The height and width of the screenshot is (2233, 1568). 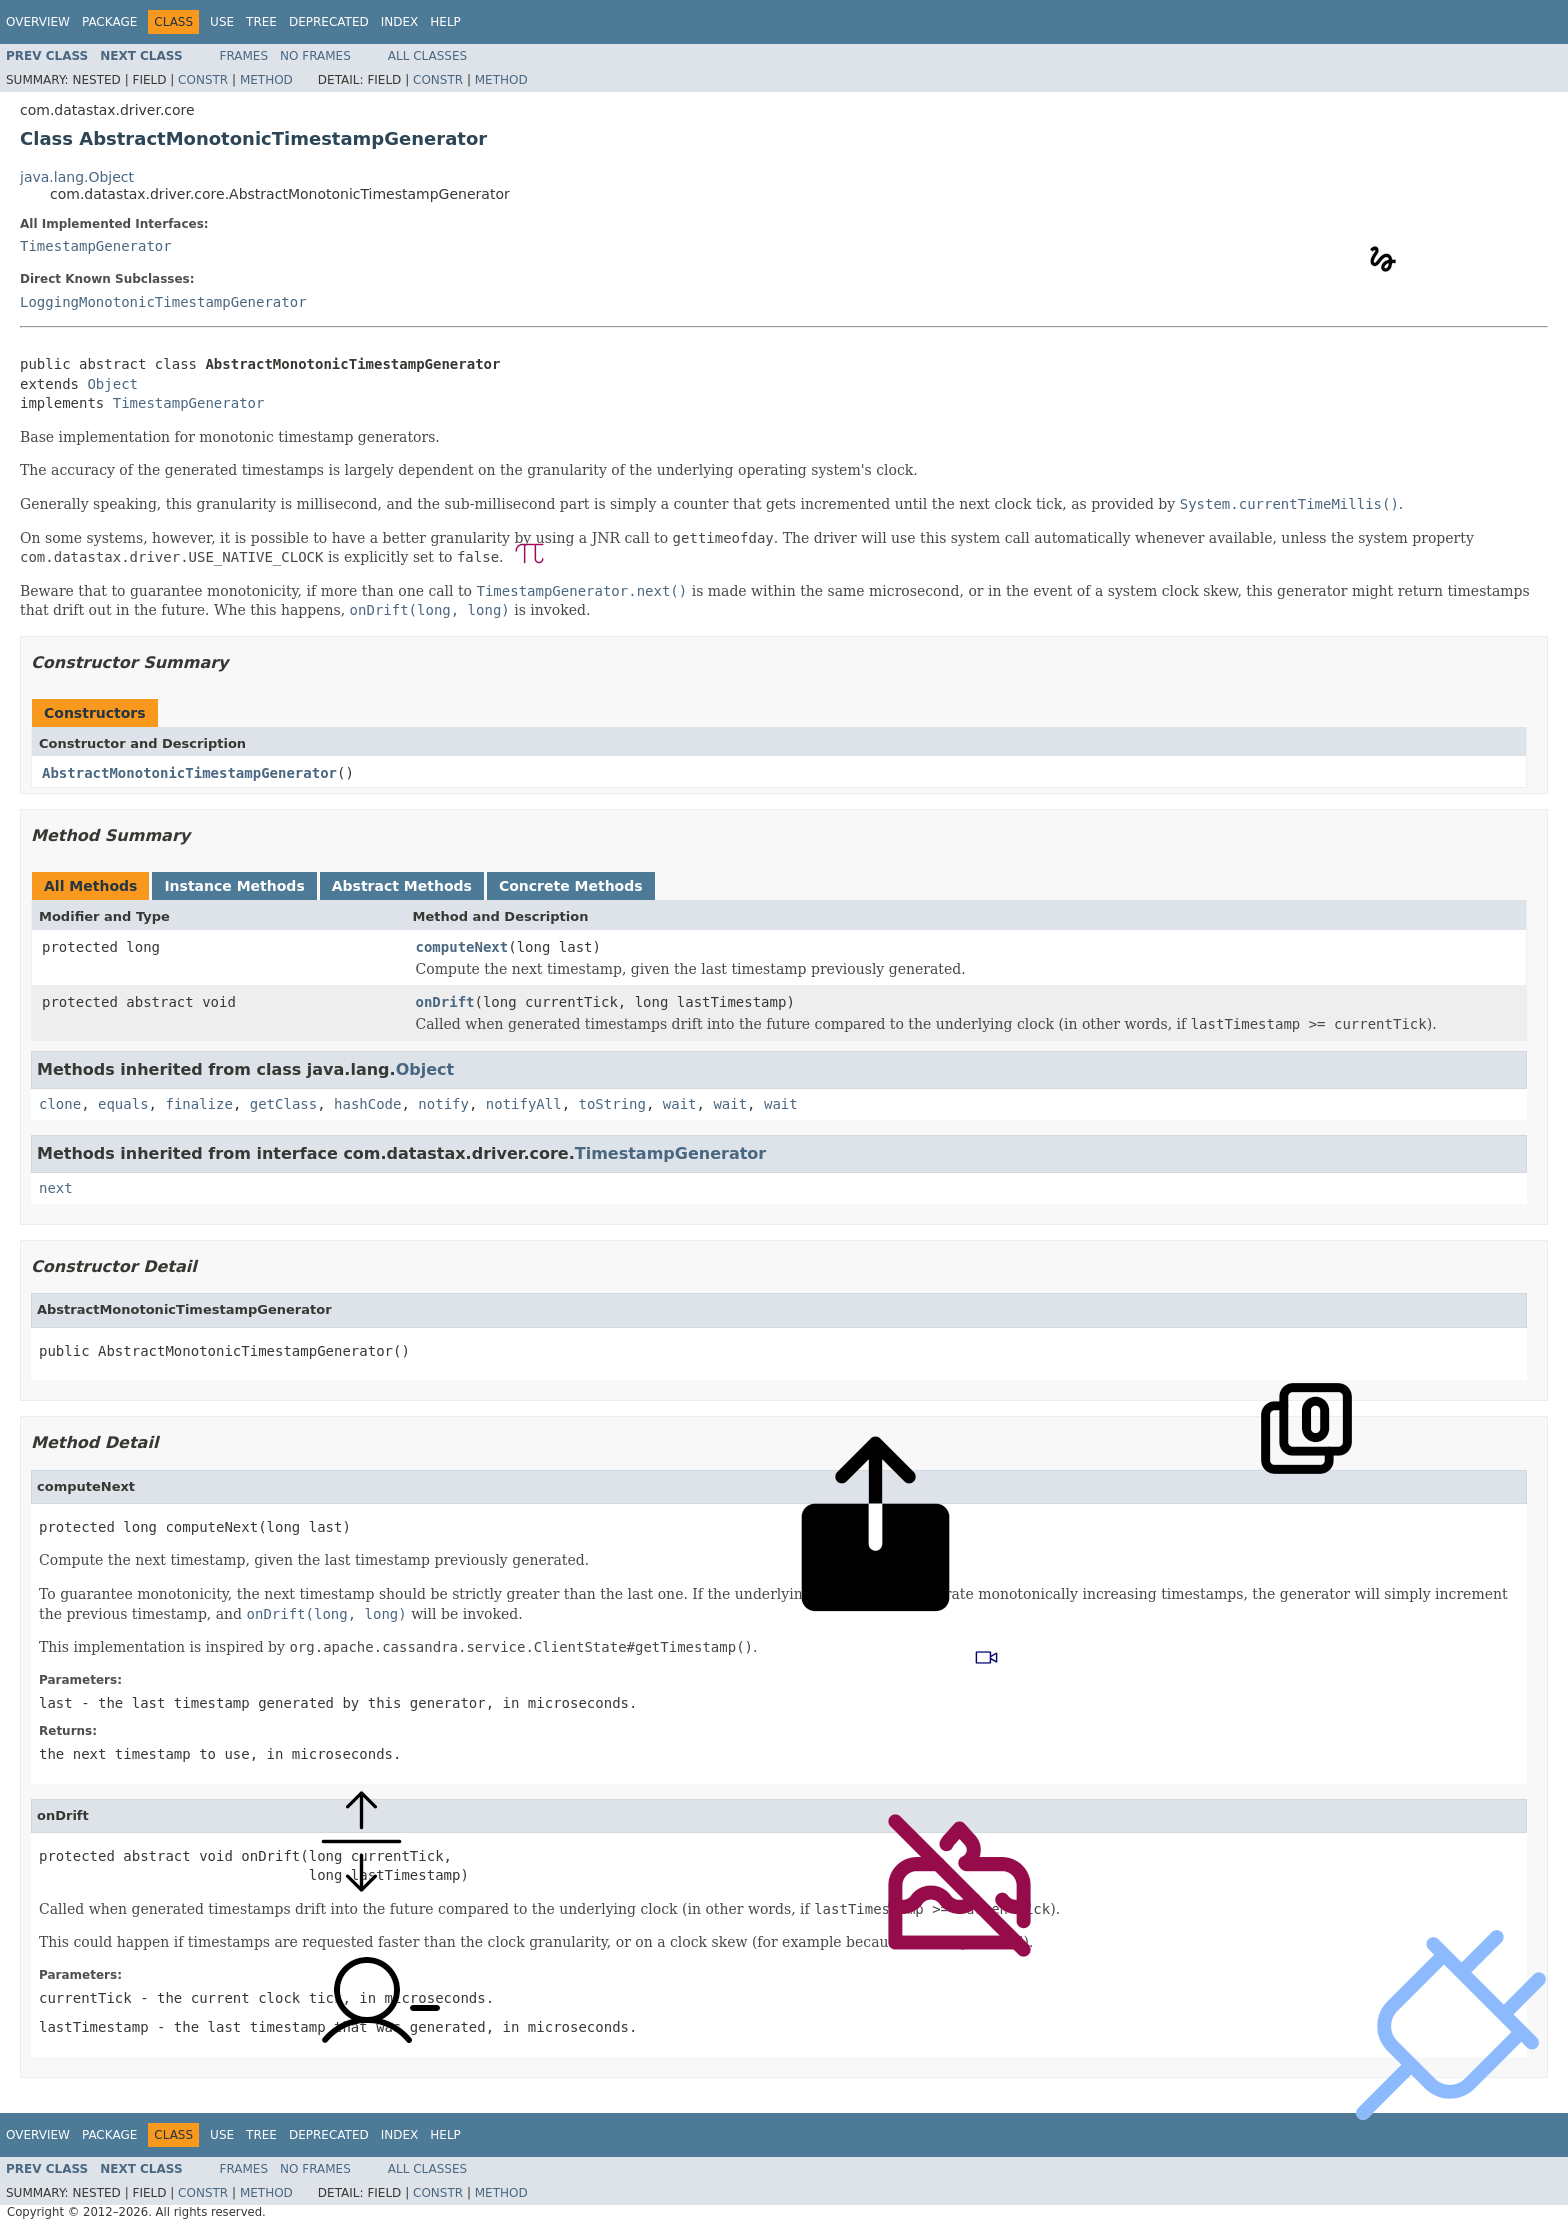 What do you see at coordinates (1306, 1428) in the screenshot?
I see `indicates zero items in a collection or stack` at bounding box center [1306, 1428].